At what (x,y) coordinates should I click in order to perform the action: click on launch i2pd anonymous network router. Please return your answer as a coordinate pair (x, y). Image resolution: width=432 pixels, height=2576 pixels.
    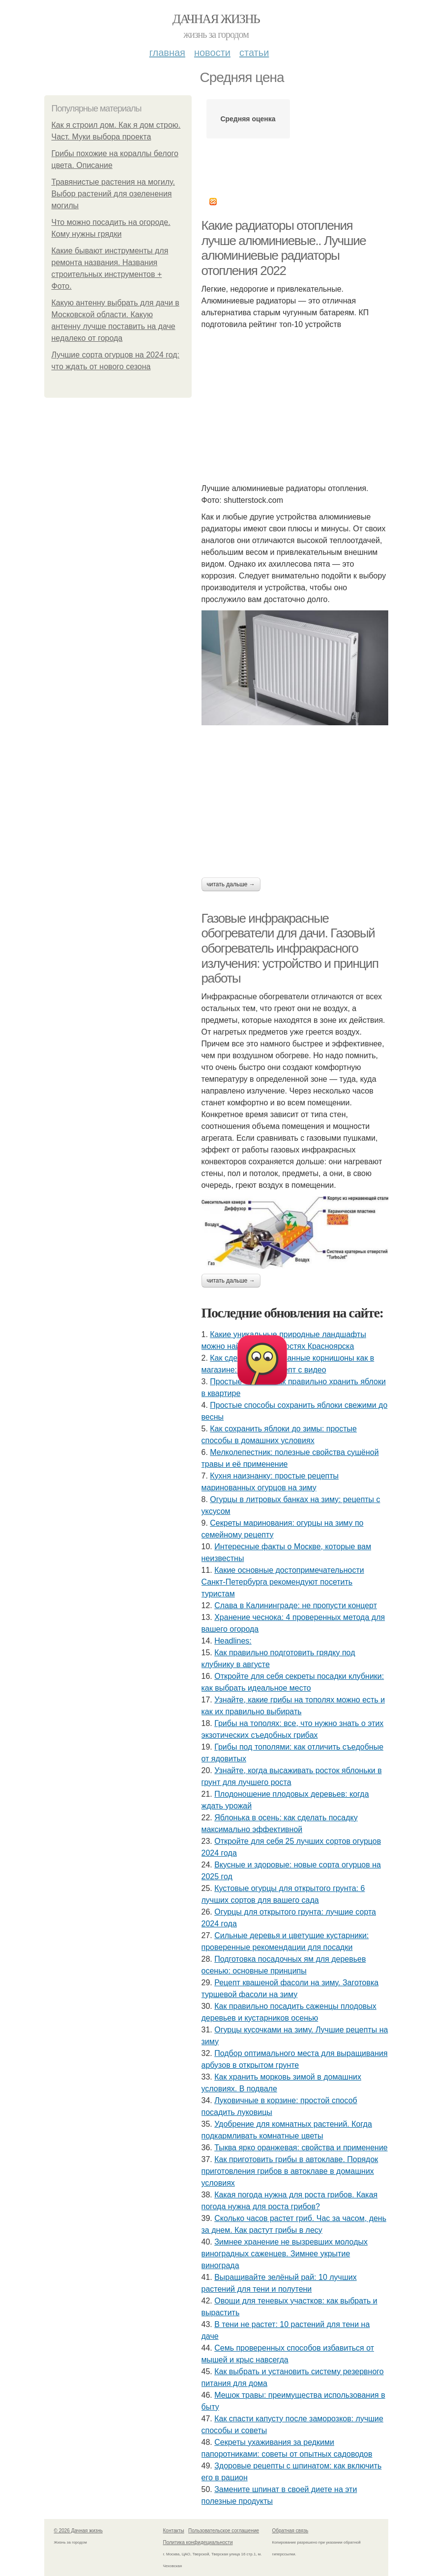
    Looking at the image, I should click on (262, 1360).